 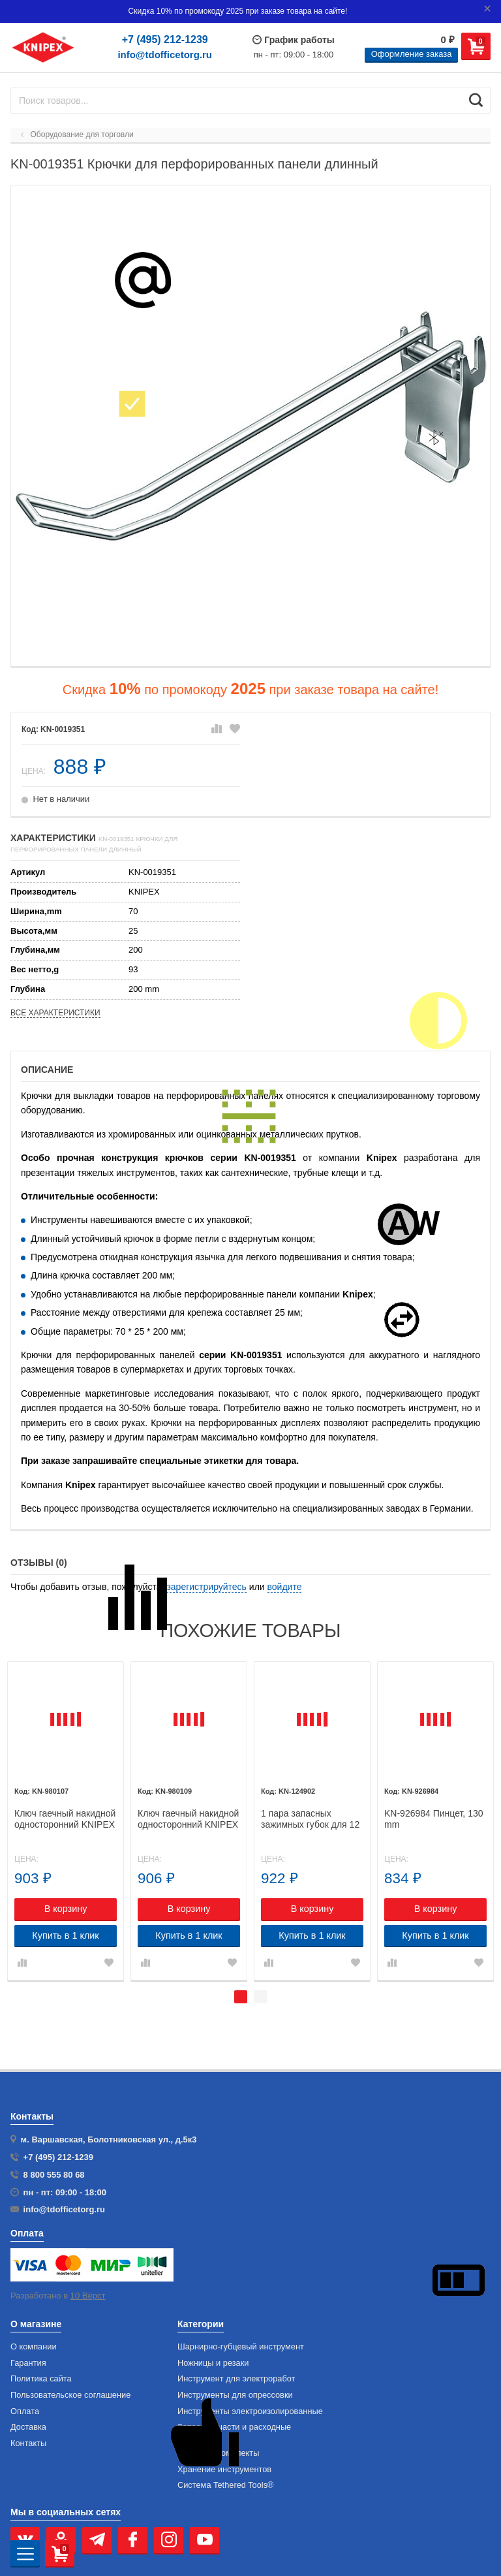 What do you see at coordinates (132, 404) in the screenshot?
I see `indicates a selected or completed item` at bounding box center [132, 404].